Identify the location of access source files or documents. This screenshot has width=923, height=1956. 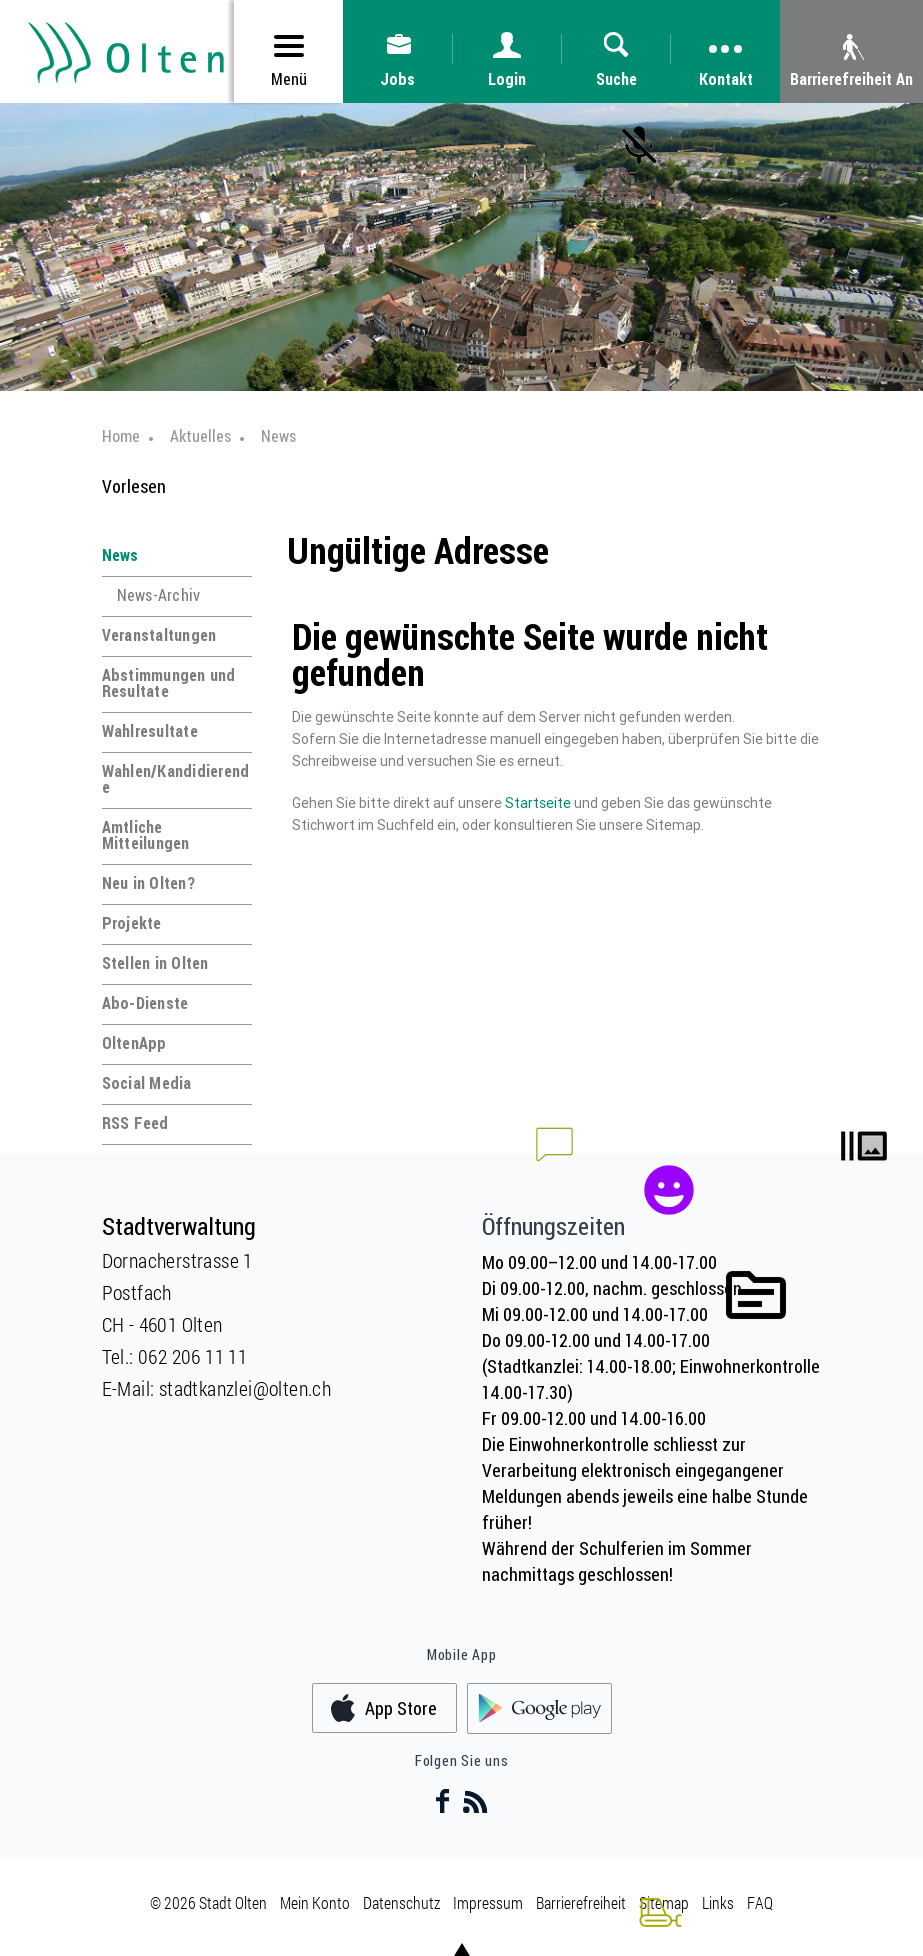
(756, 1295).